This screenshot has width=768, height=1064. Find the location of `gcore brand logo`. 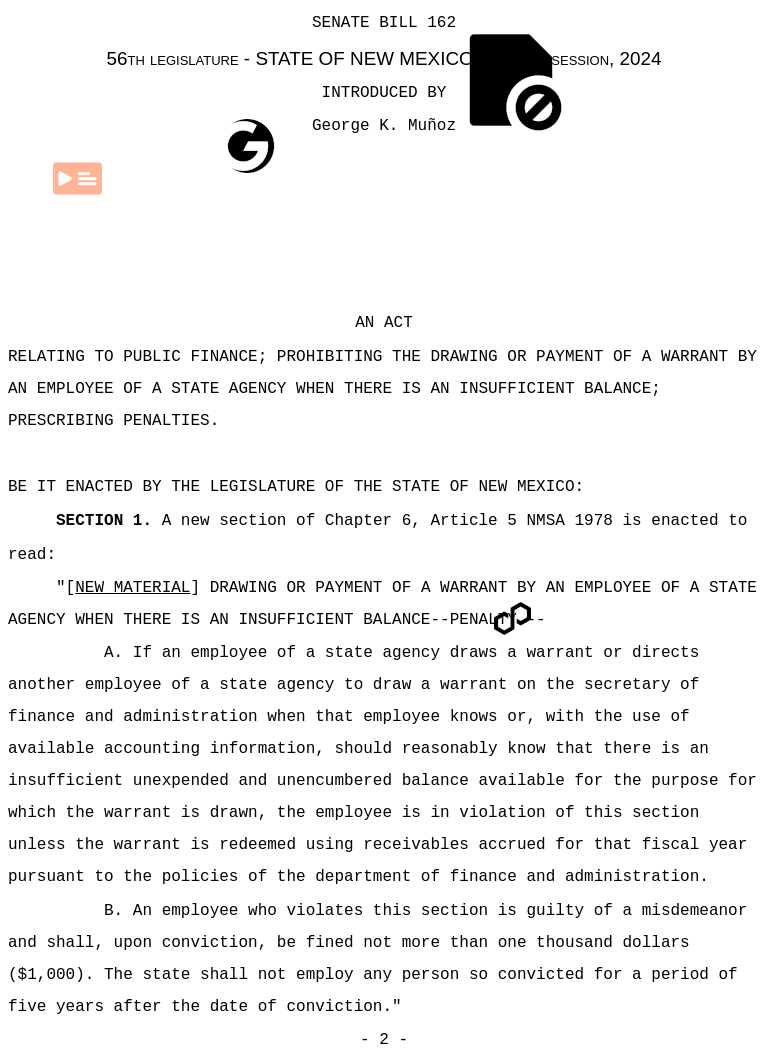

gcore brand logo is located at coordinates (251, 146).